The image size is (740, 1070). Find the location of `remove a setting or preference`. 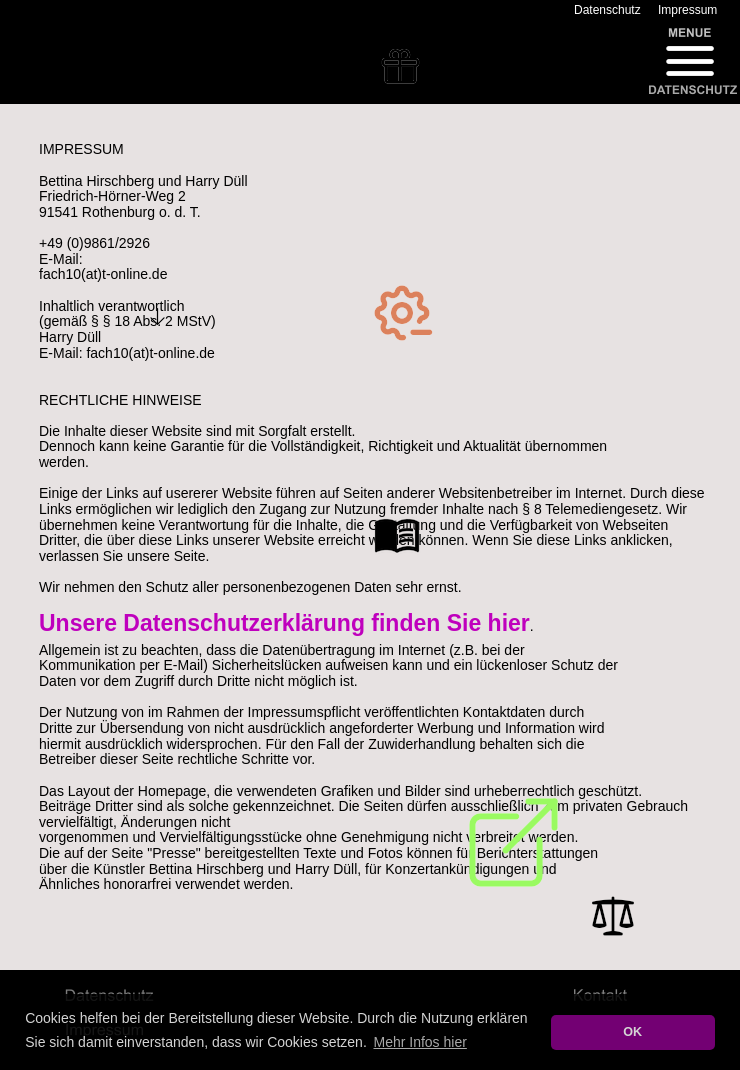

remove a setting or preference is located at coordinates (402, 313).